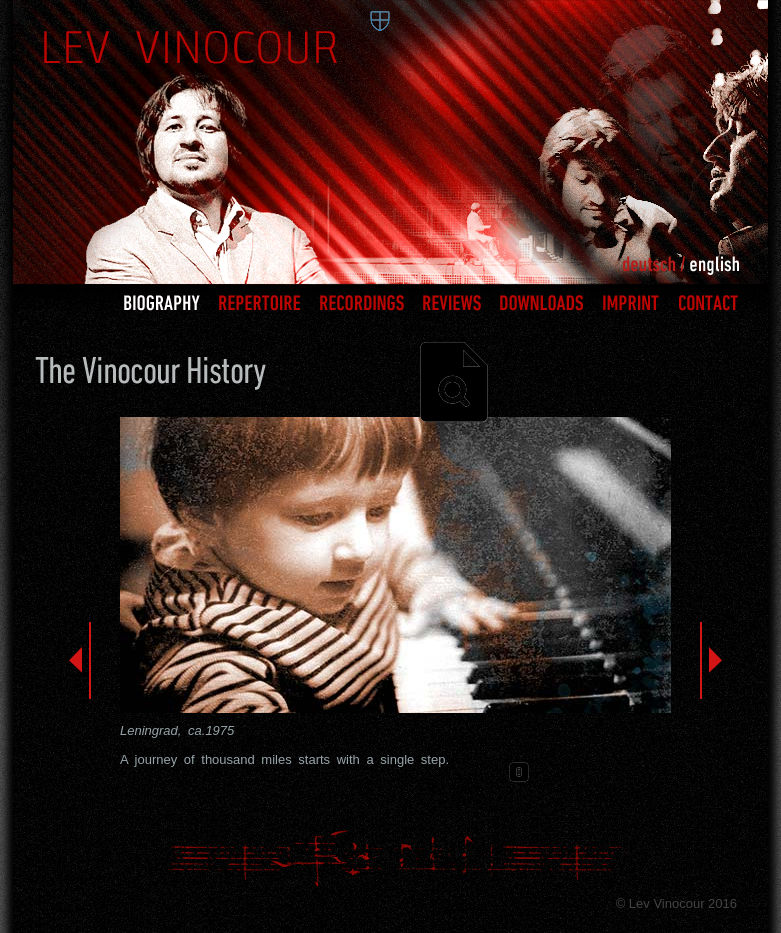  I want to click on view security or protection settings, so click(380, 20).